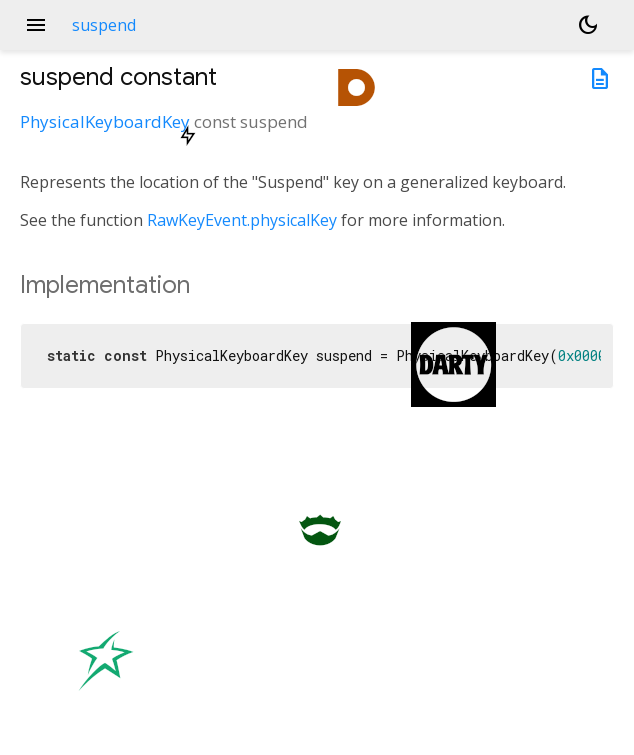 The width and height of the screenshot is (634, 755). Describe the element at coordinates (106, 661) in the screenshot. I see `air transat airline branding logo` at that location.